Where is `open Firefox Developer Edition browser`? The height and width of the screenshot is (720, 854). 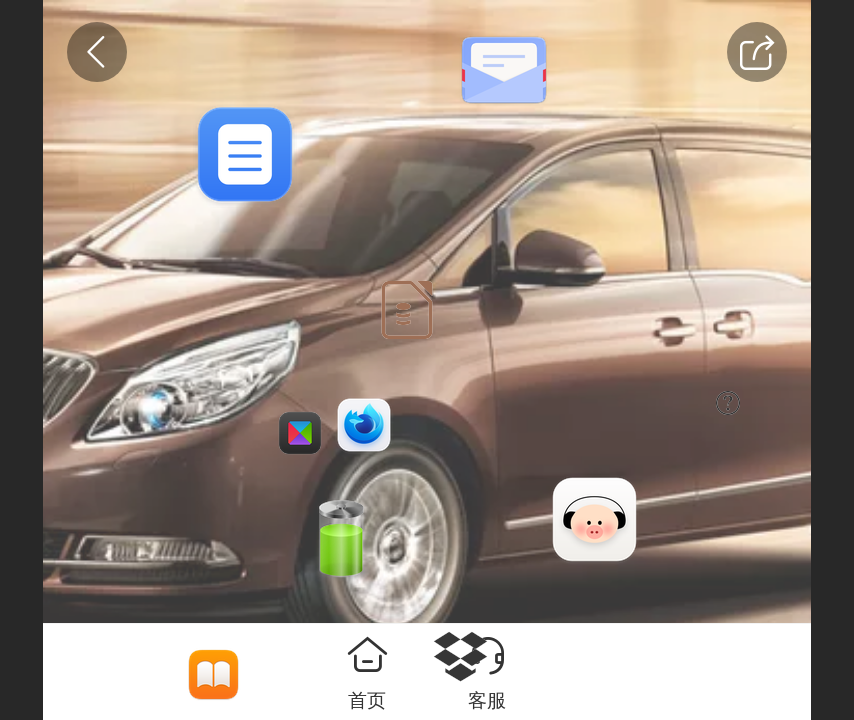
open Firefox Developer Edition browser is located at coordinates (364, 425).